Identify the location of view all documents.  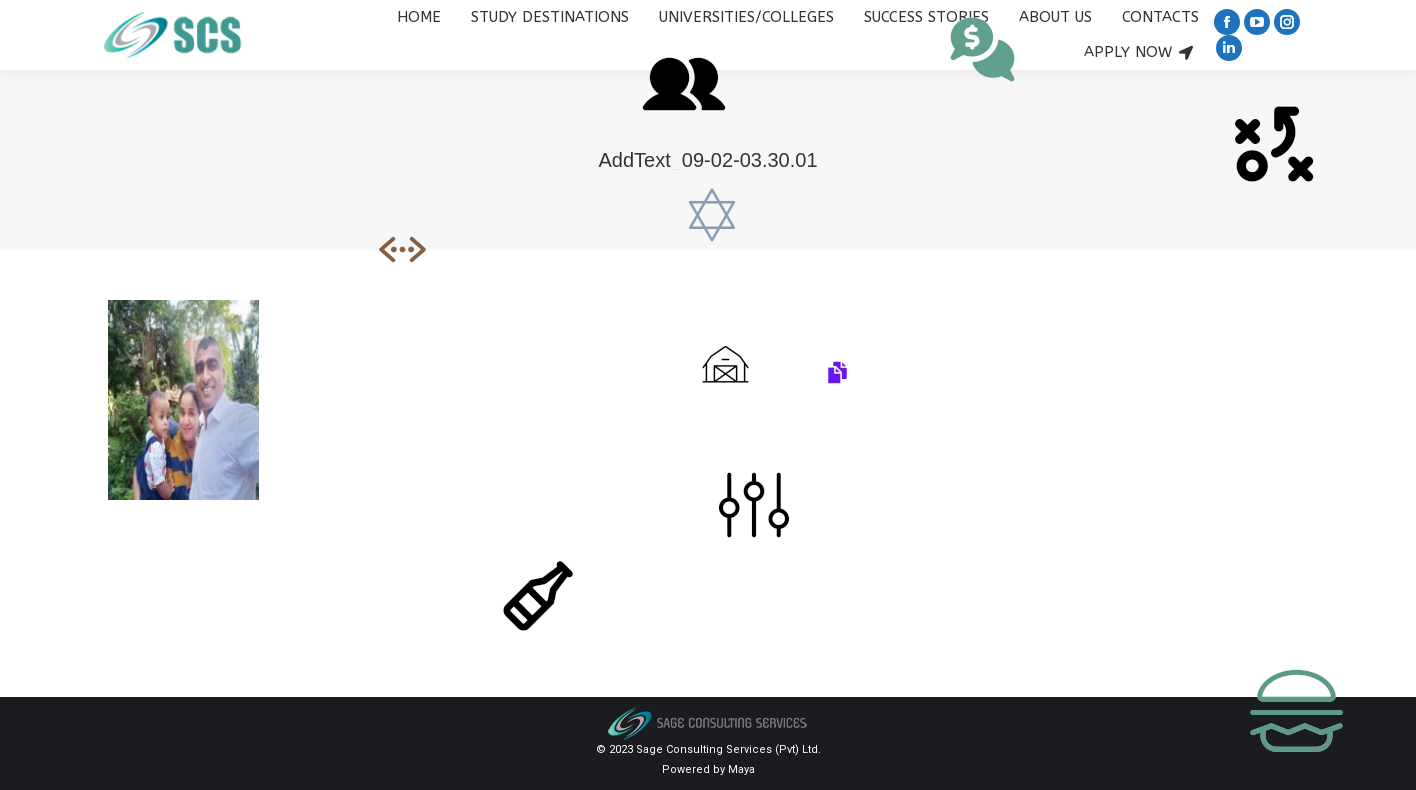
(837, 372).